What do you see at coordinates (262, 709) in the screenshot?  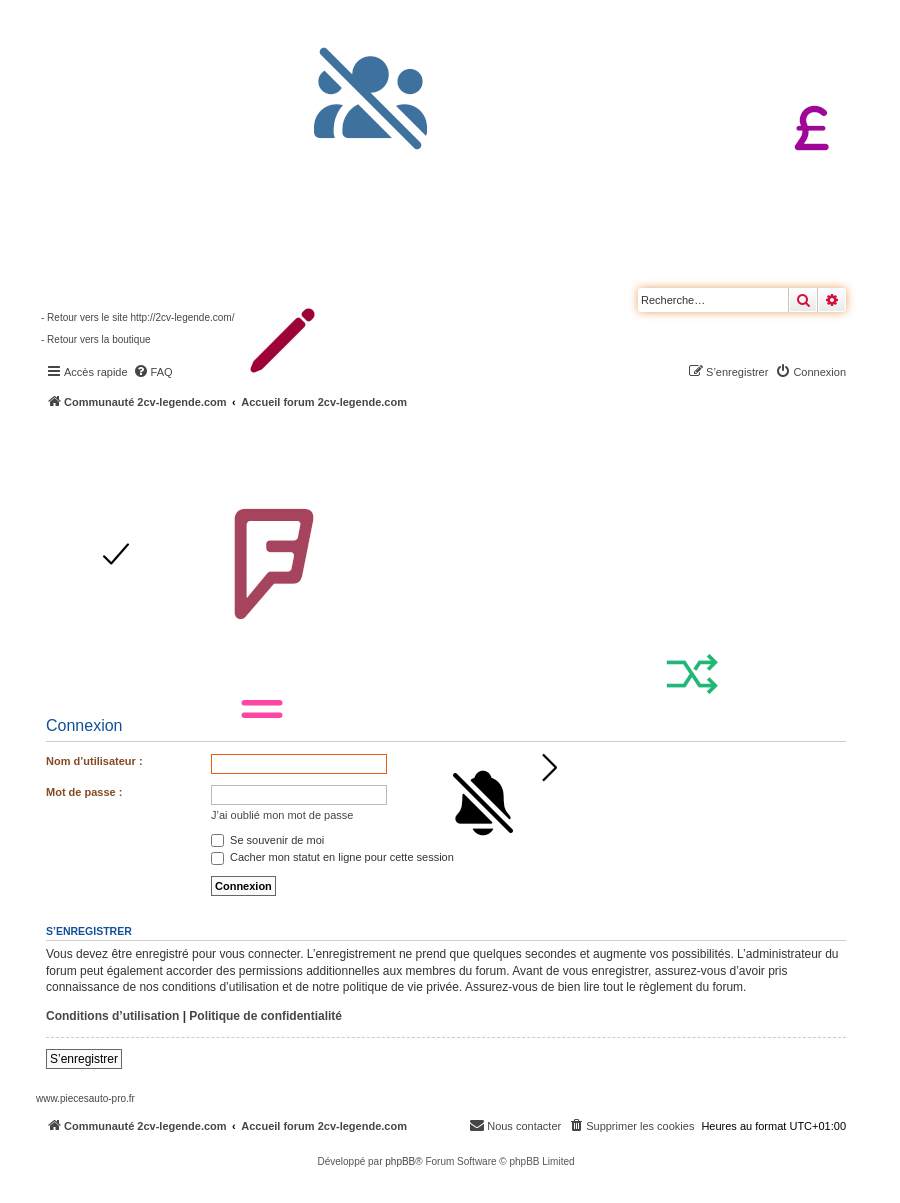 I see `reorder or rearrange items in a list` at bounding box center [262, 709].